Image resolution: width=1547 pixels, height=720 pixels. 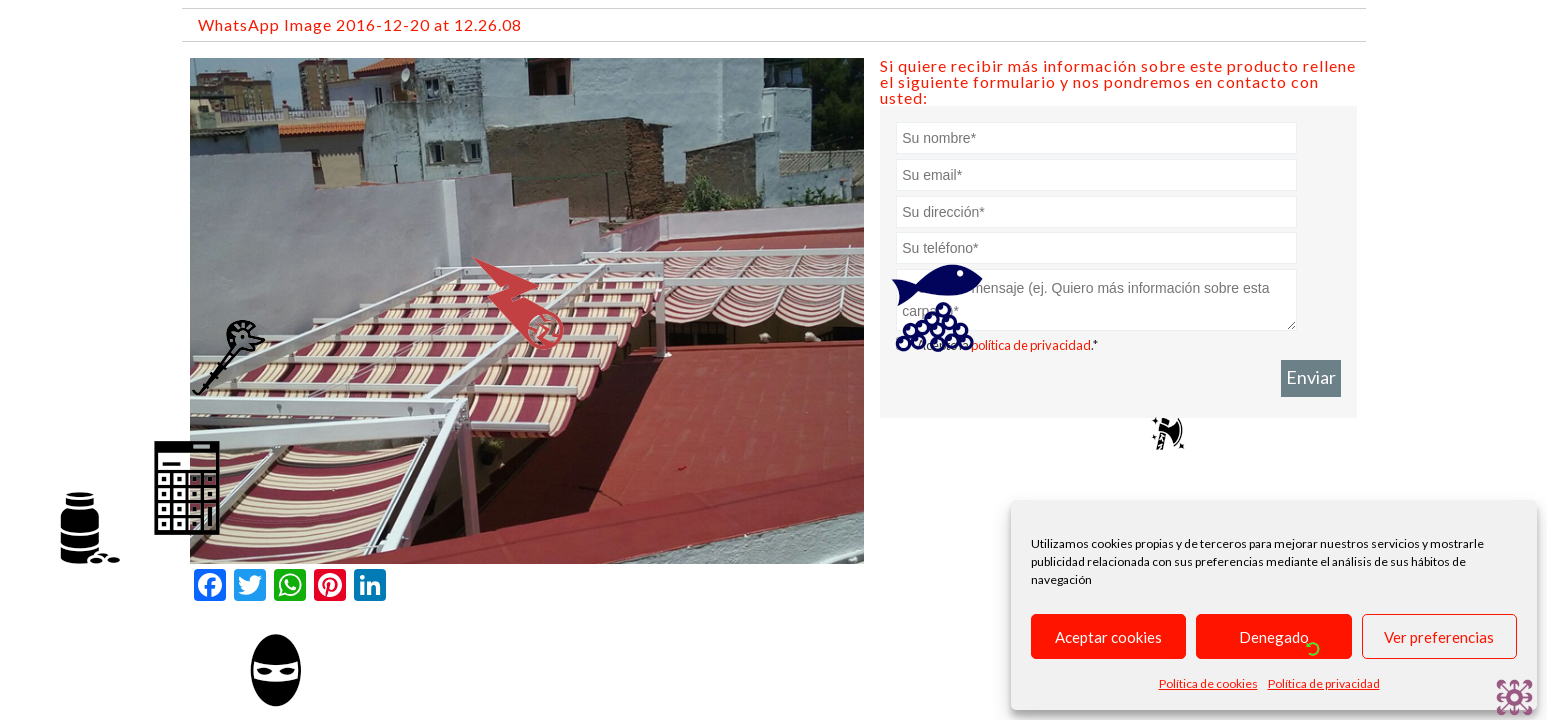 I want to click on expand or distribute content in all directions, so click(x=1514, y=697).